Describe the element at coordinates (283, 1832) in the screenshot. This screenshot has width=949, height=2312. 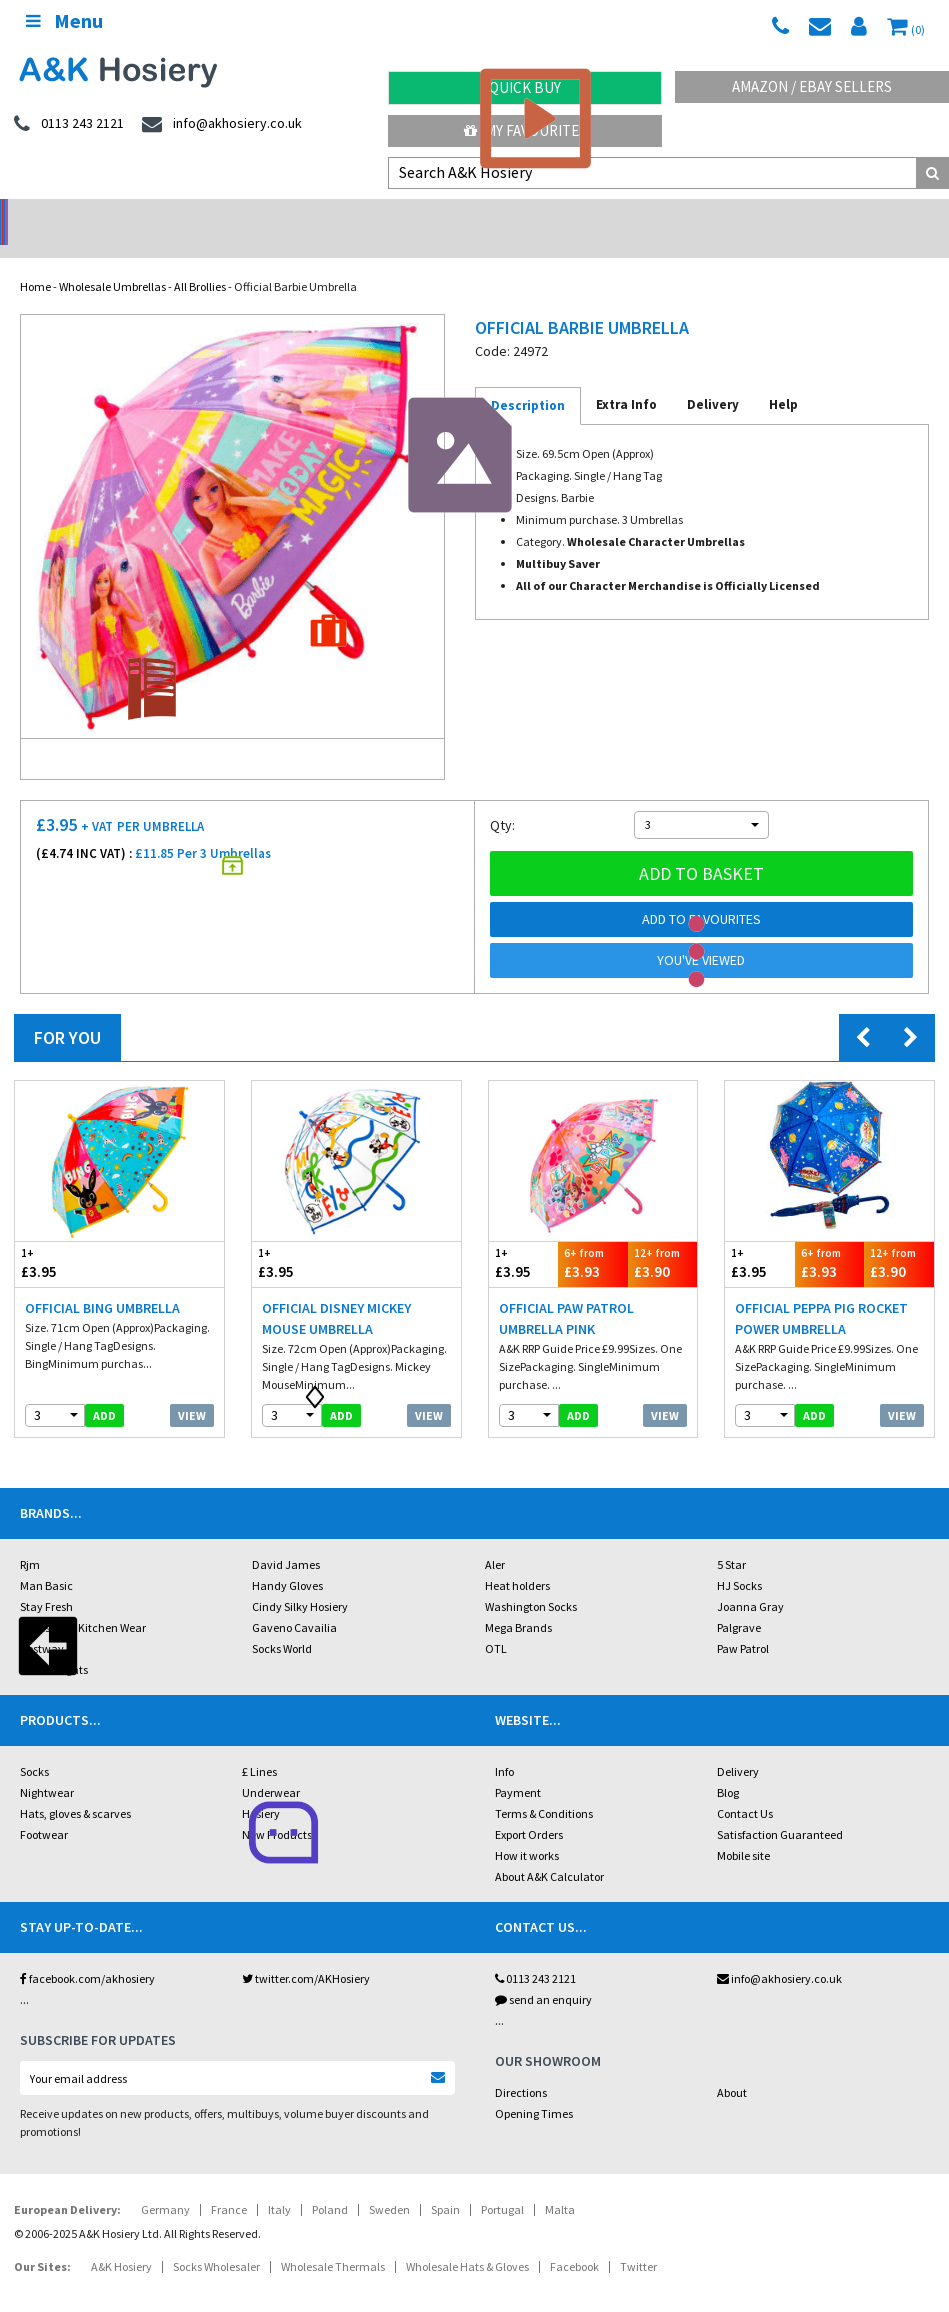
I see `open messaging or chat` at that location.